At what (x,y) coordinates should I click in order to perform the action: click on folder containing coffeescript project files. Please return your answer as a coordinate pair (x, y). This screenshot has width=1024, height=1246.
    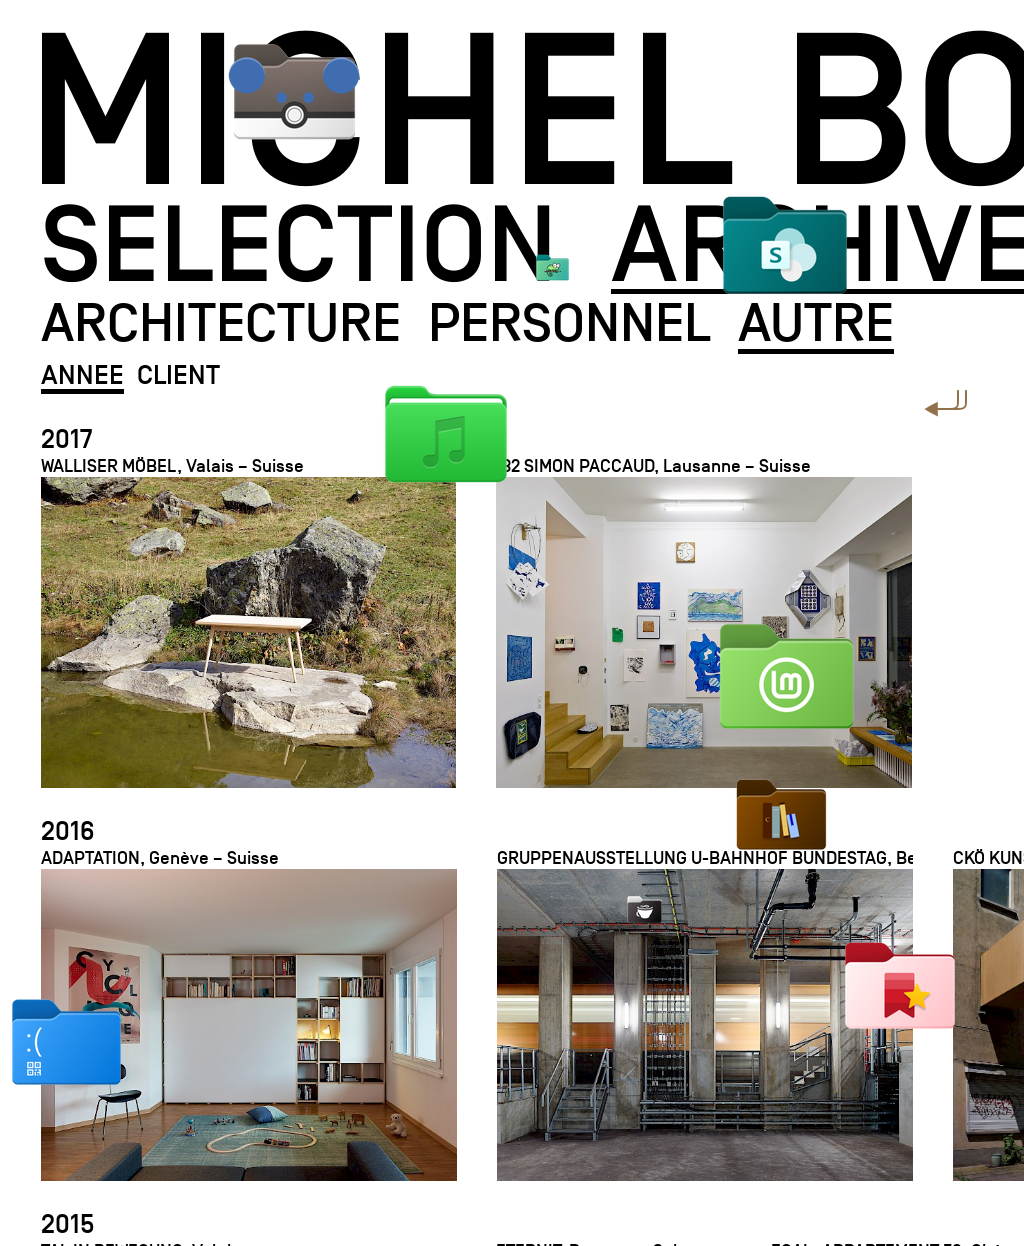
    Looking at the image, I should click on (644, 910).